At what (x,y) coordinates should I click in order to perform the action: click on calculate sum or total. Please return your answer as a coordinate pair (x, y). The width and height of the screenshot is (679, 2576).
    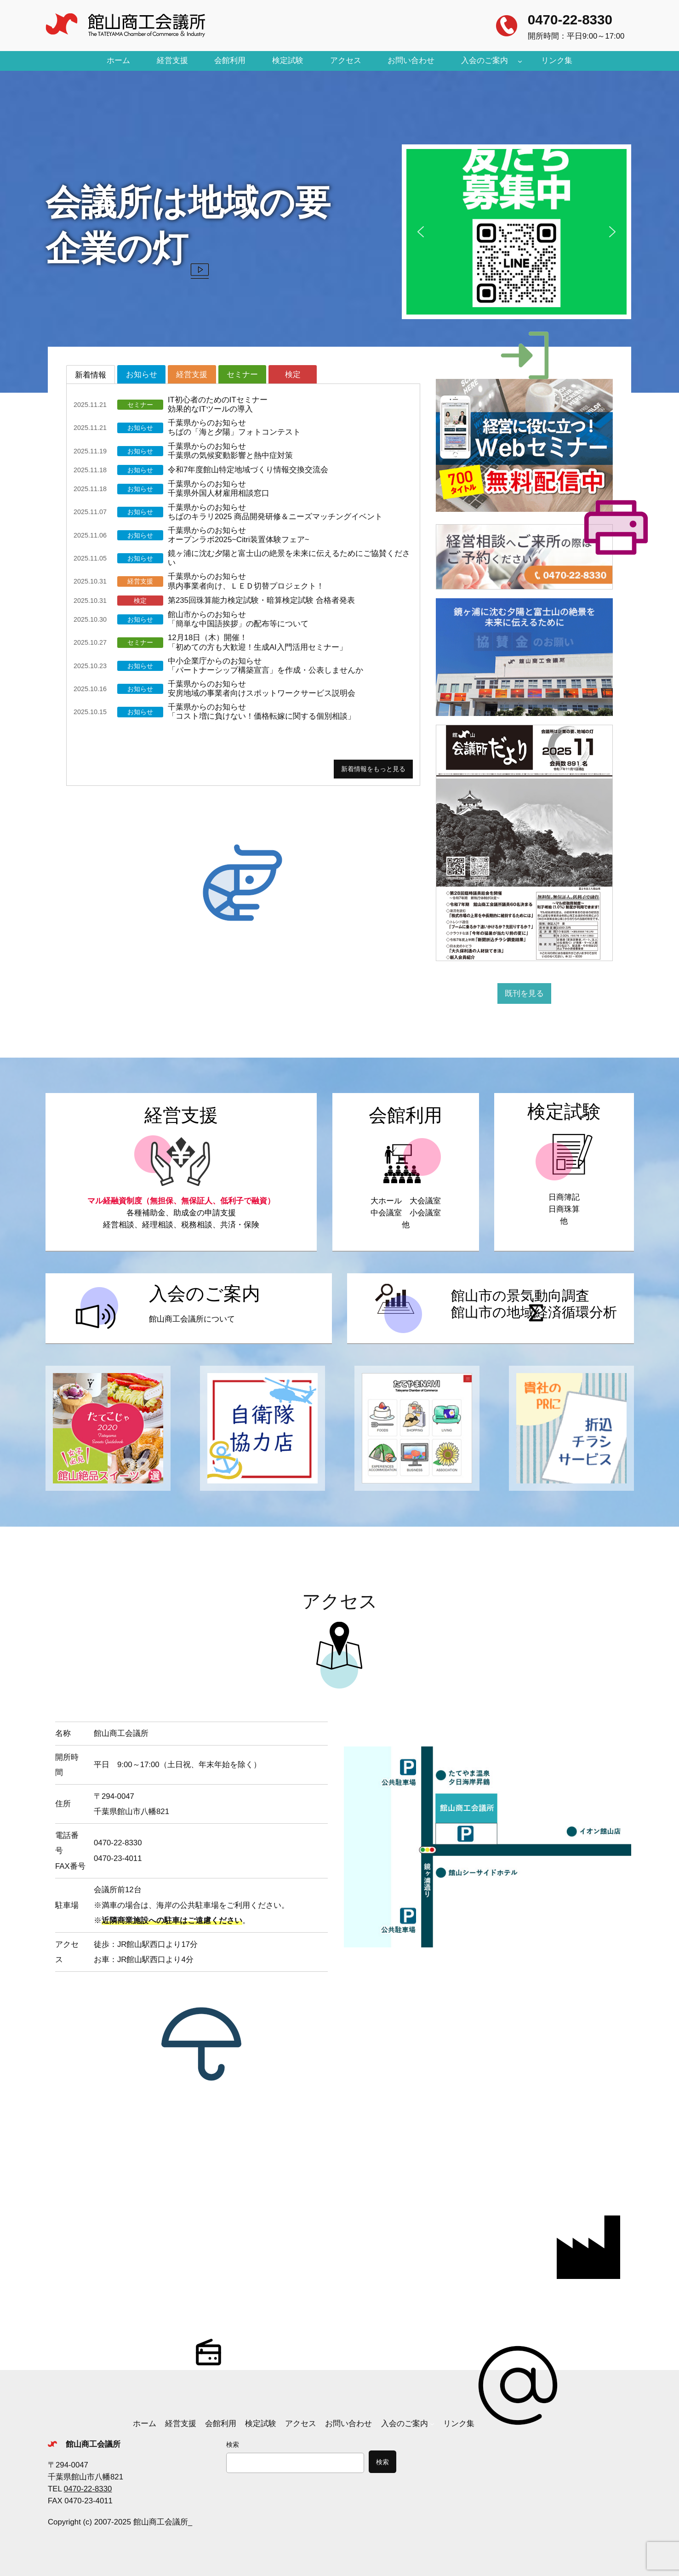
    Looking at the image, I should click on (536, 1313).